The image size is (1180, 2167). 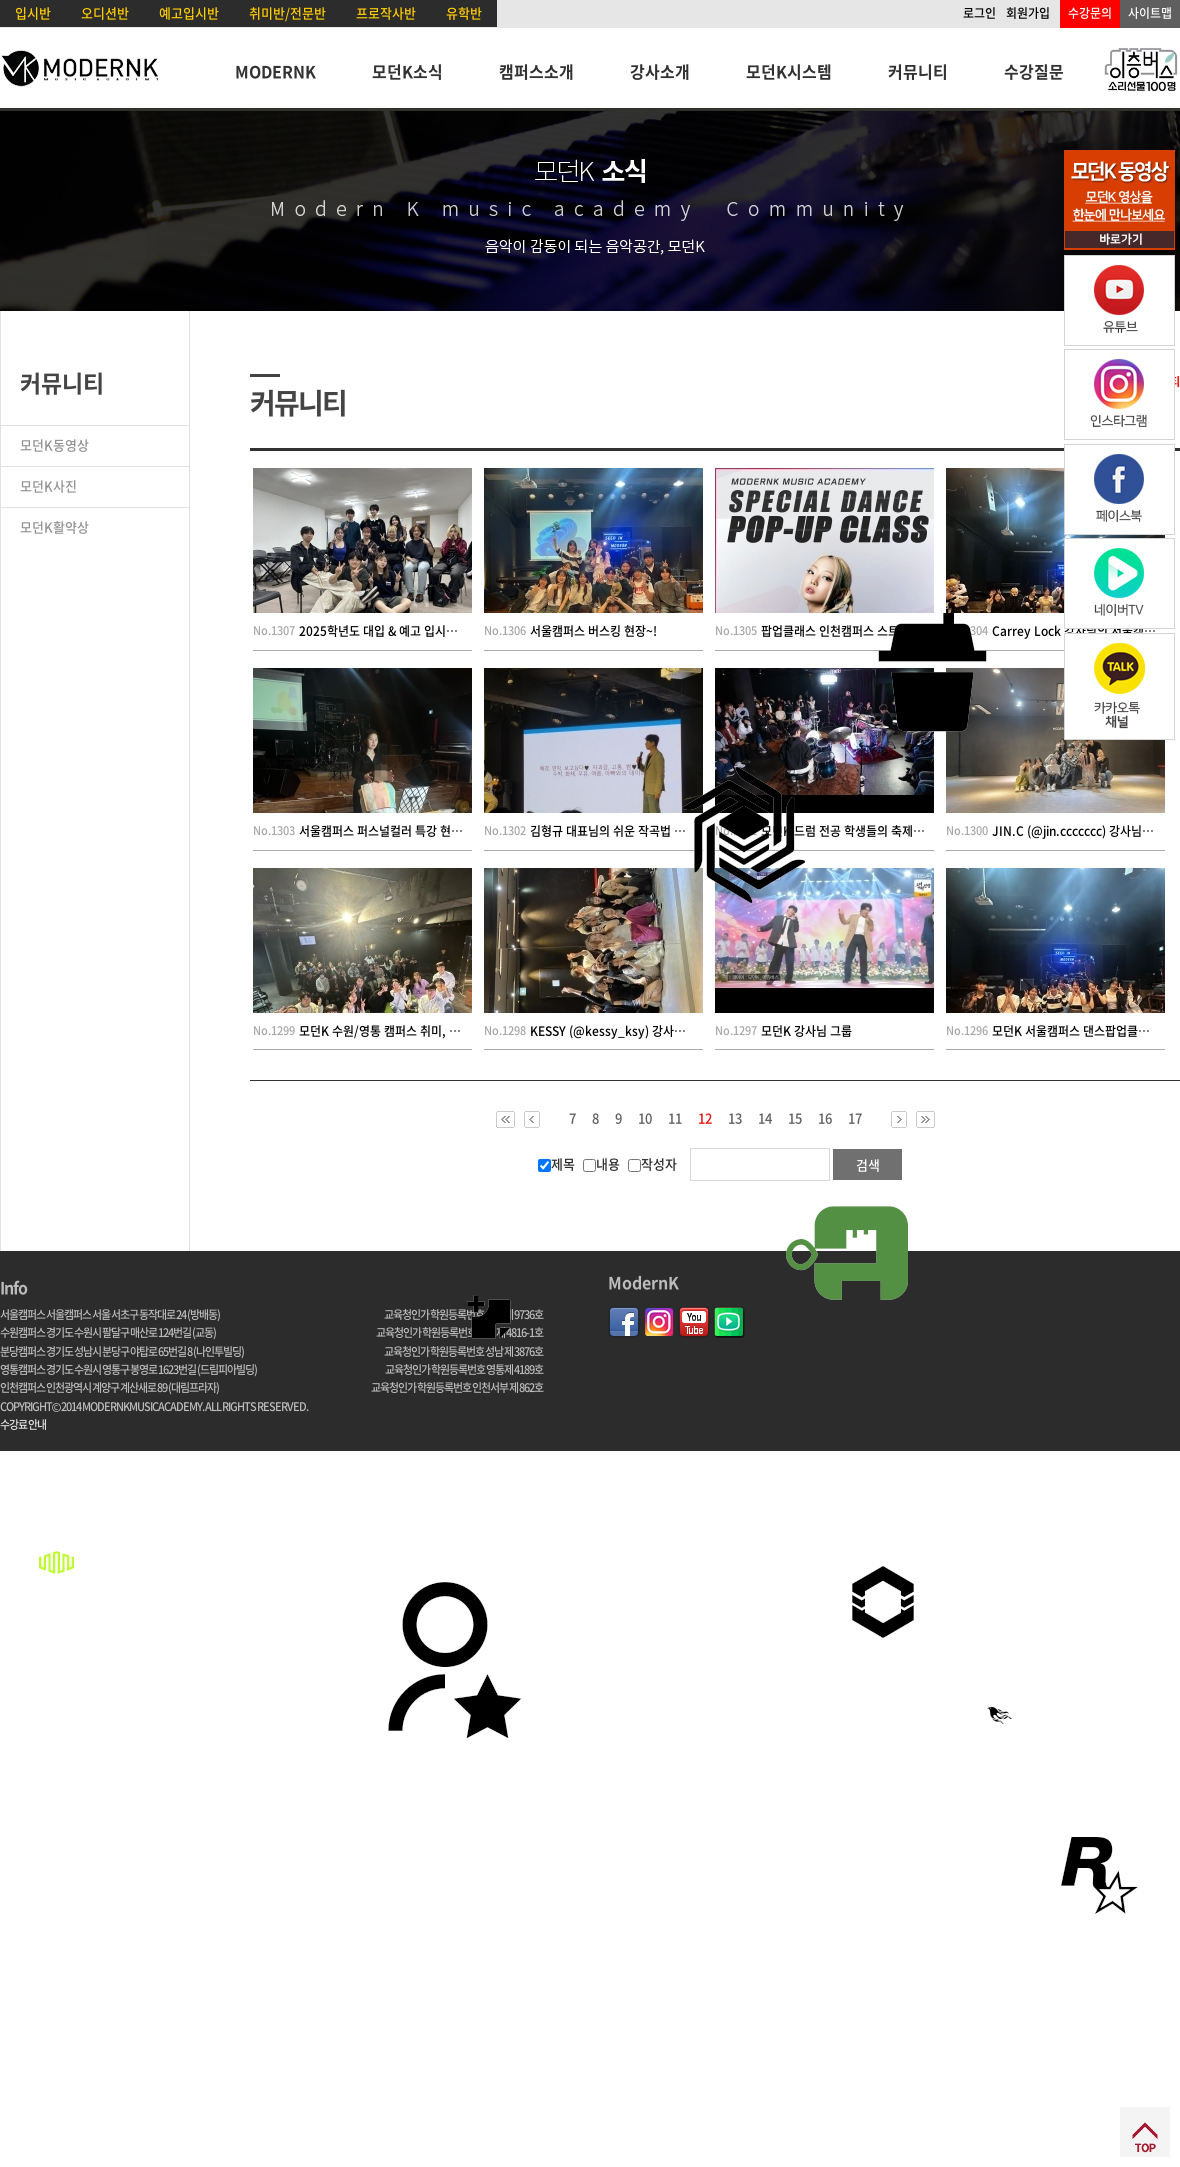 What do you see at coordinates (1099, 1875) in the screenshot?
I see `Rockstar Games company logo` at bounding box center [1099, 1875].